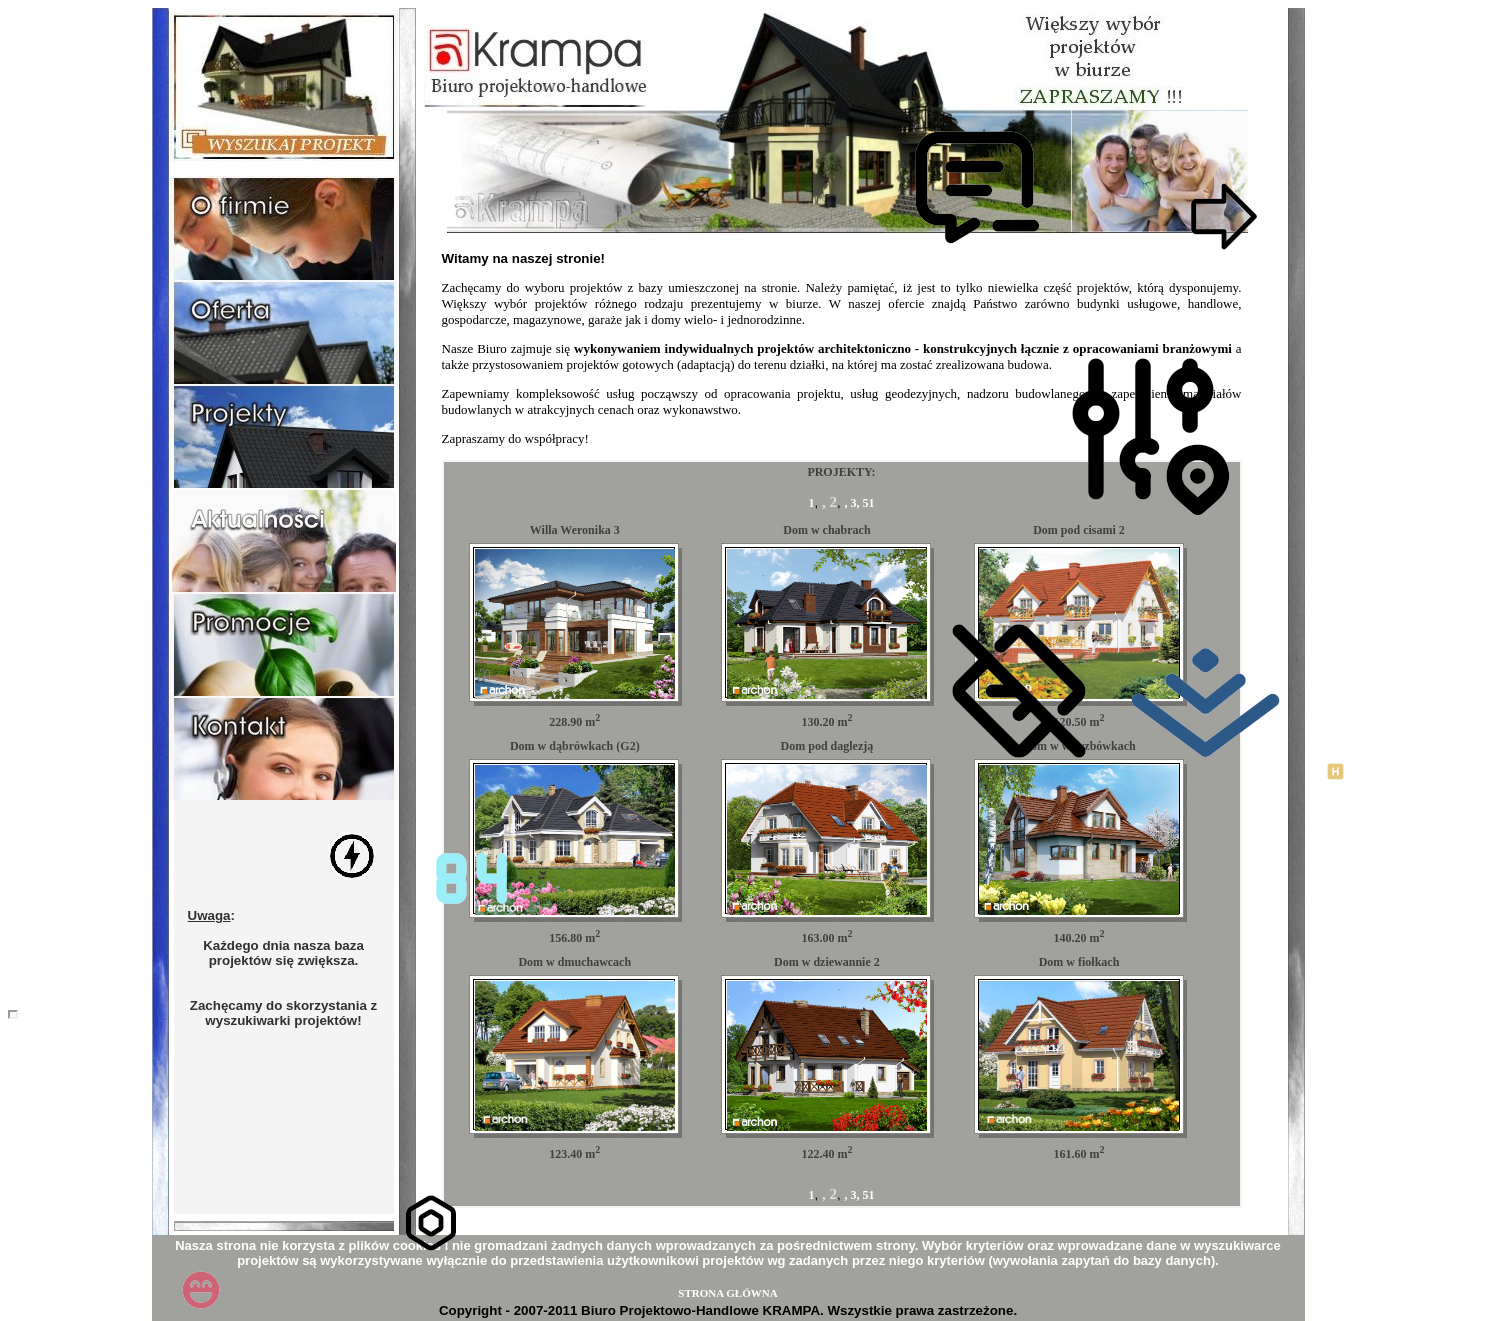 The height and width of the screenshot is (1321, 1503). What do you see at coordinates (431, 1223) in the screenshot?
I see `access assembly or component management` at bounding box center [431, 1223].